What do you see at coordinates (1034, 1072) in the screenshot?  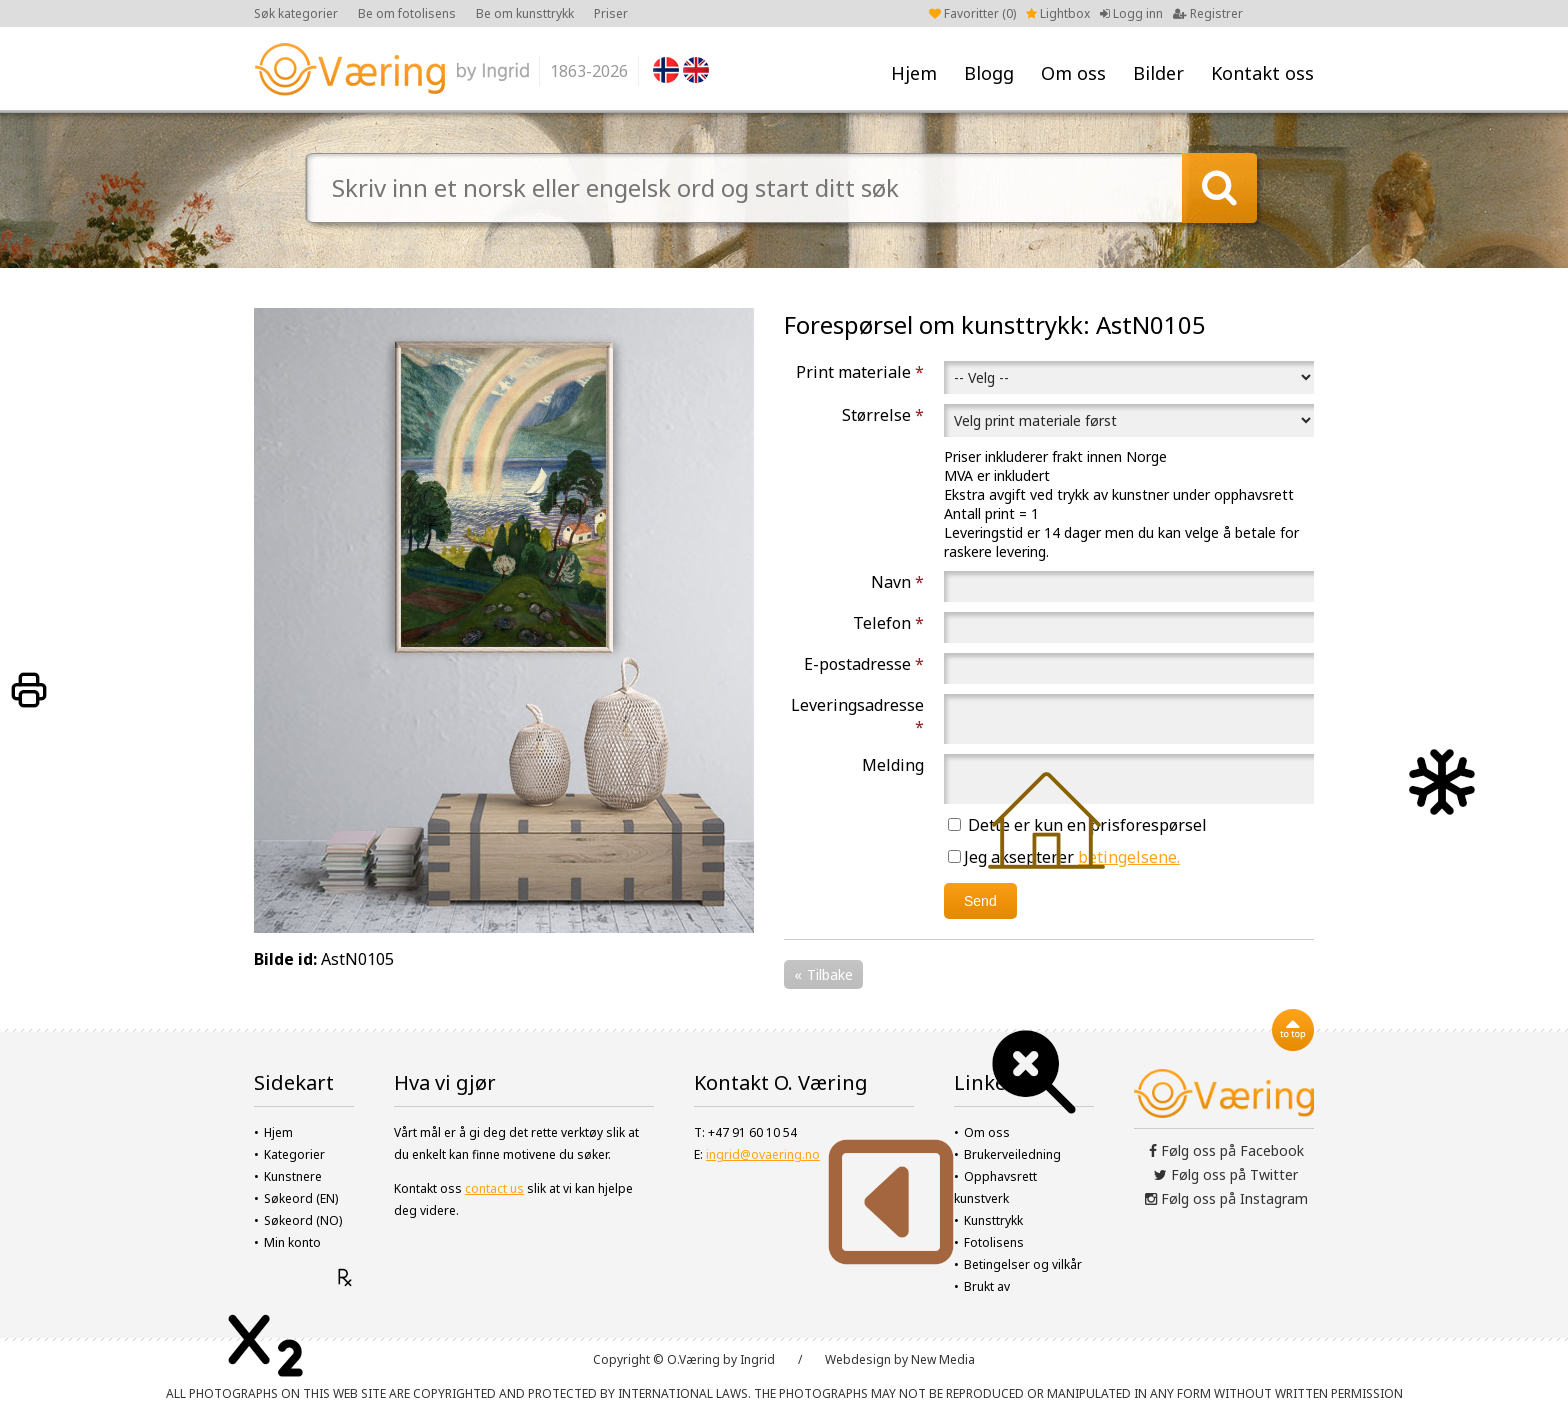 I see `cancel or clear current search` at bounding box center [1034, 1072].